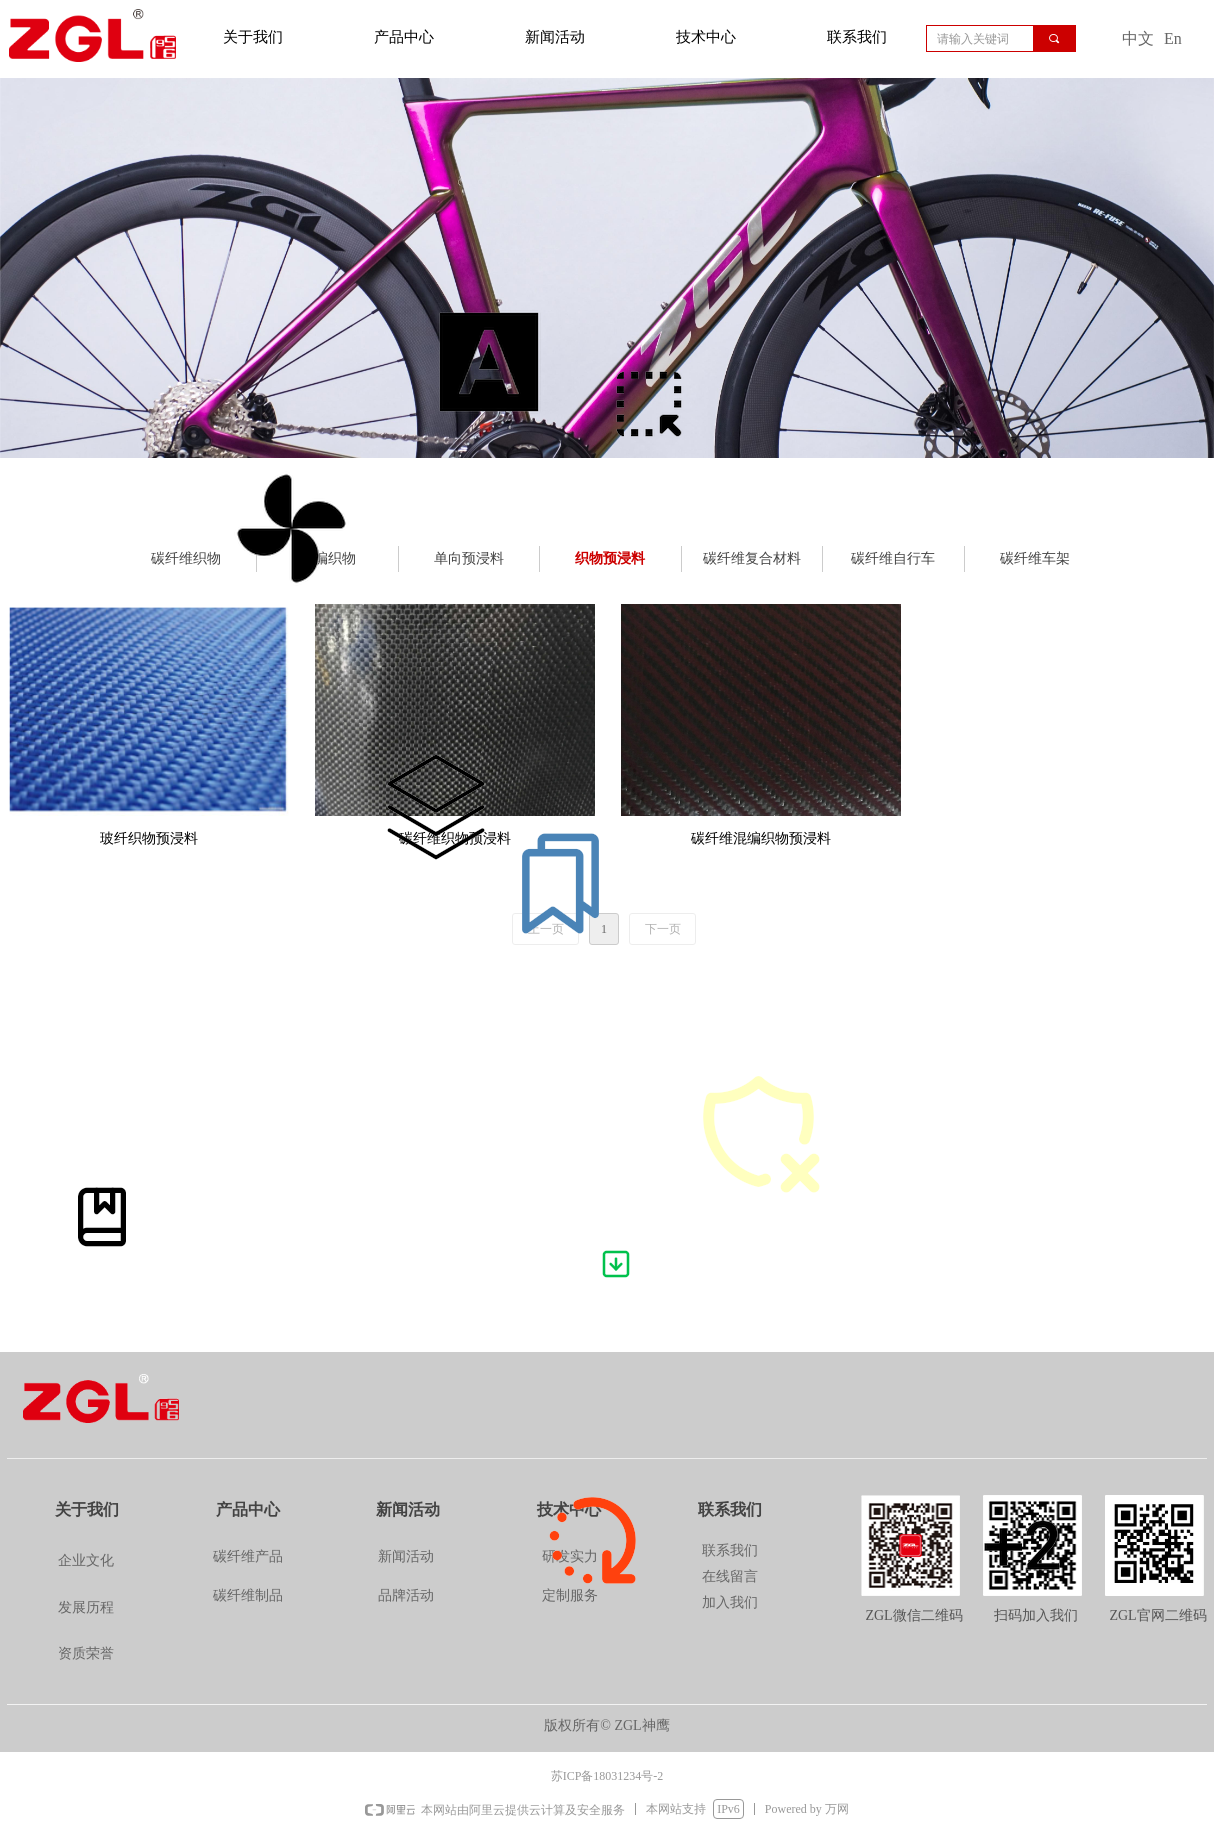 This screenshot has width=1214, height=1832. I want to click on download file or content, so click(616, 1264).